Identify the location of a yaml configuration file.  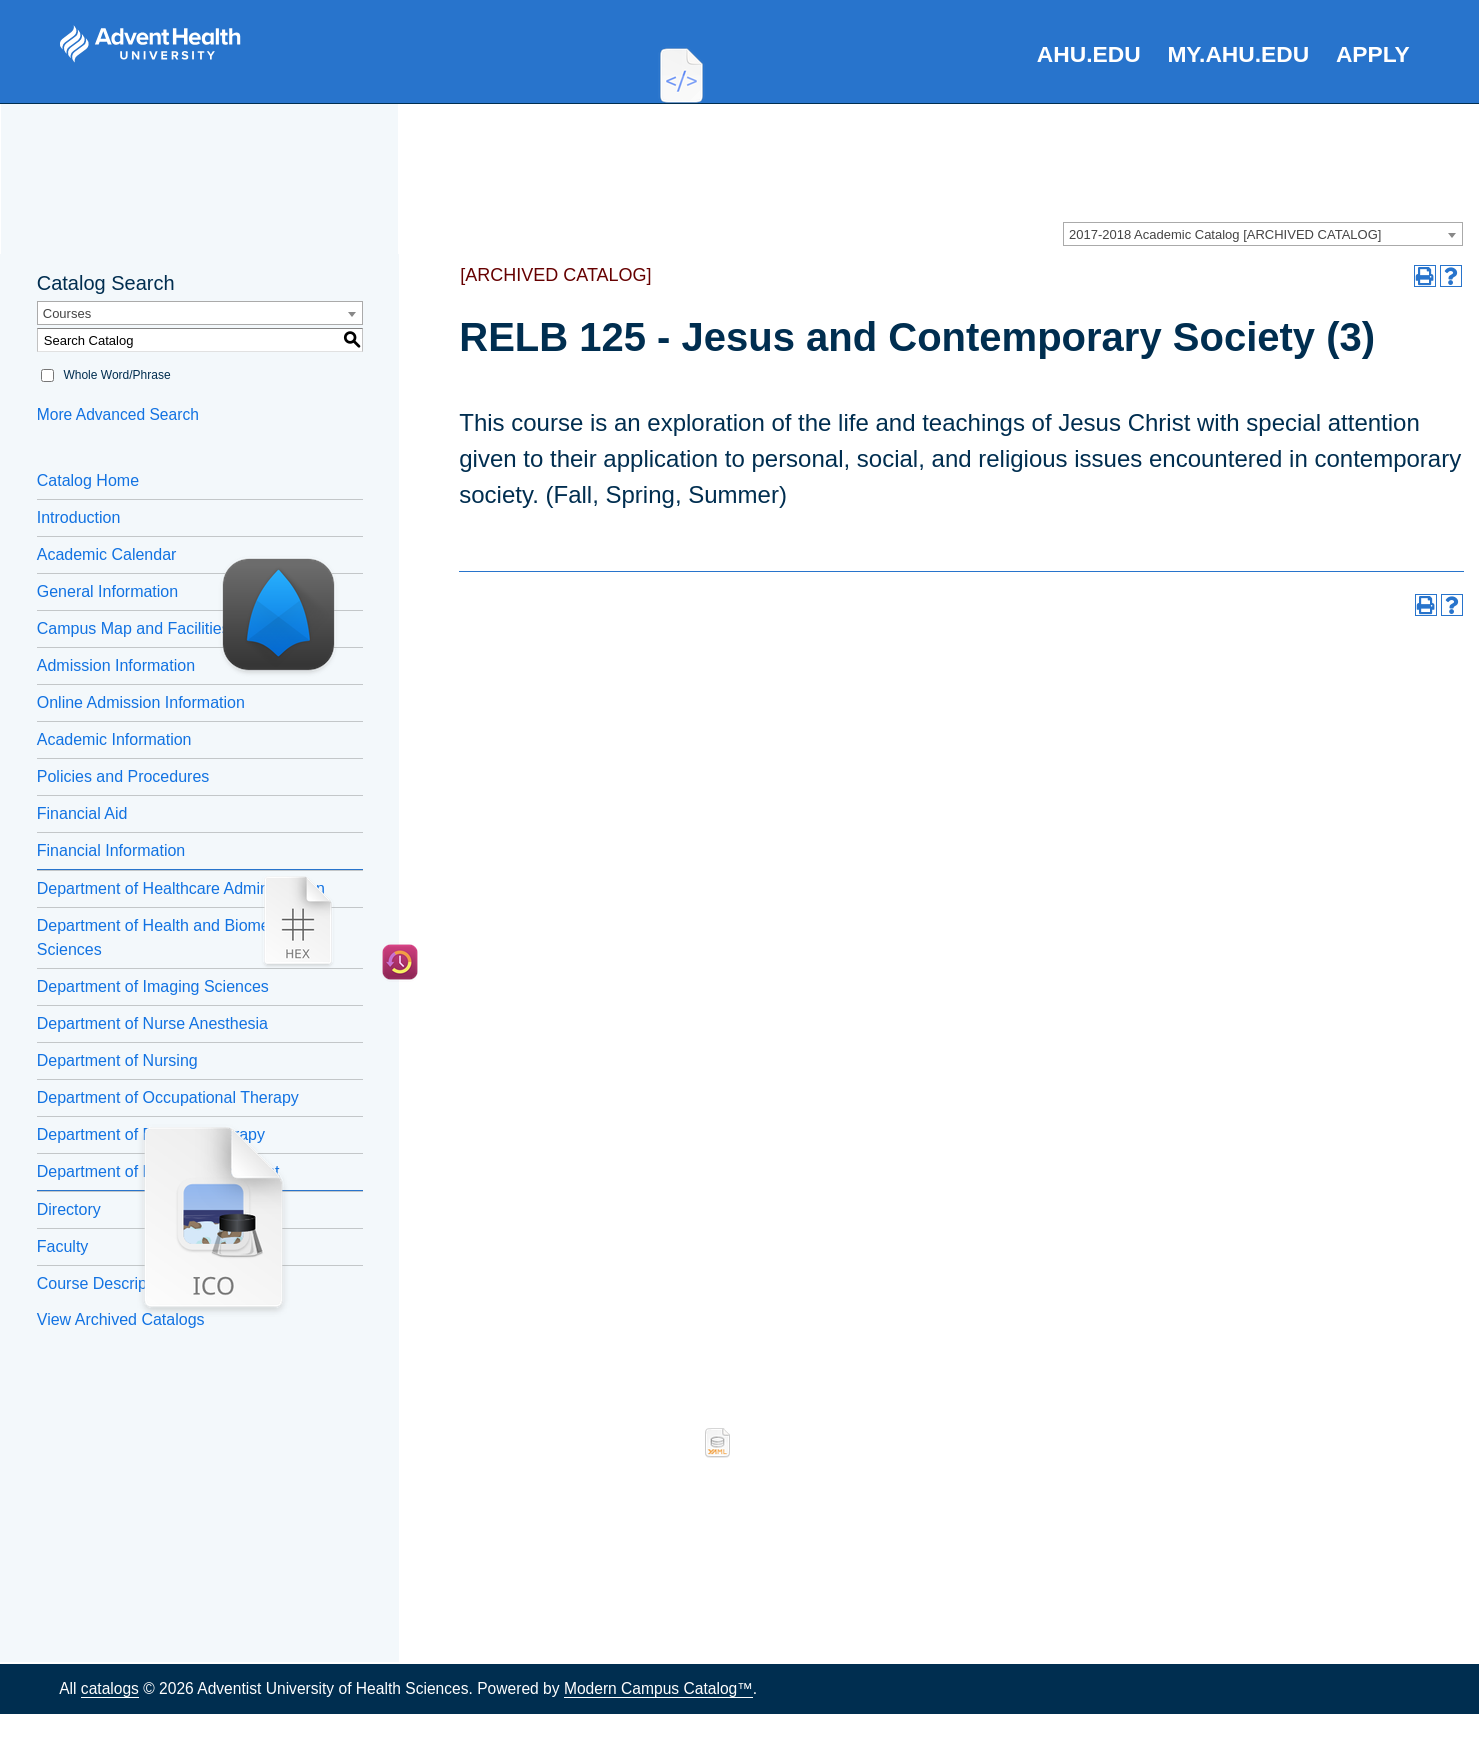
(717, 1442).